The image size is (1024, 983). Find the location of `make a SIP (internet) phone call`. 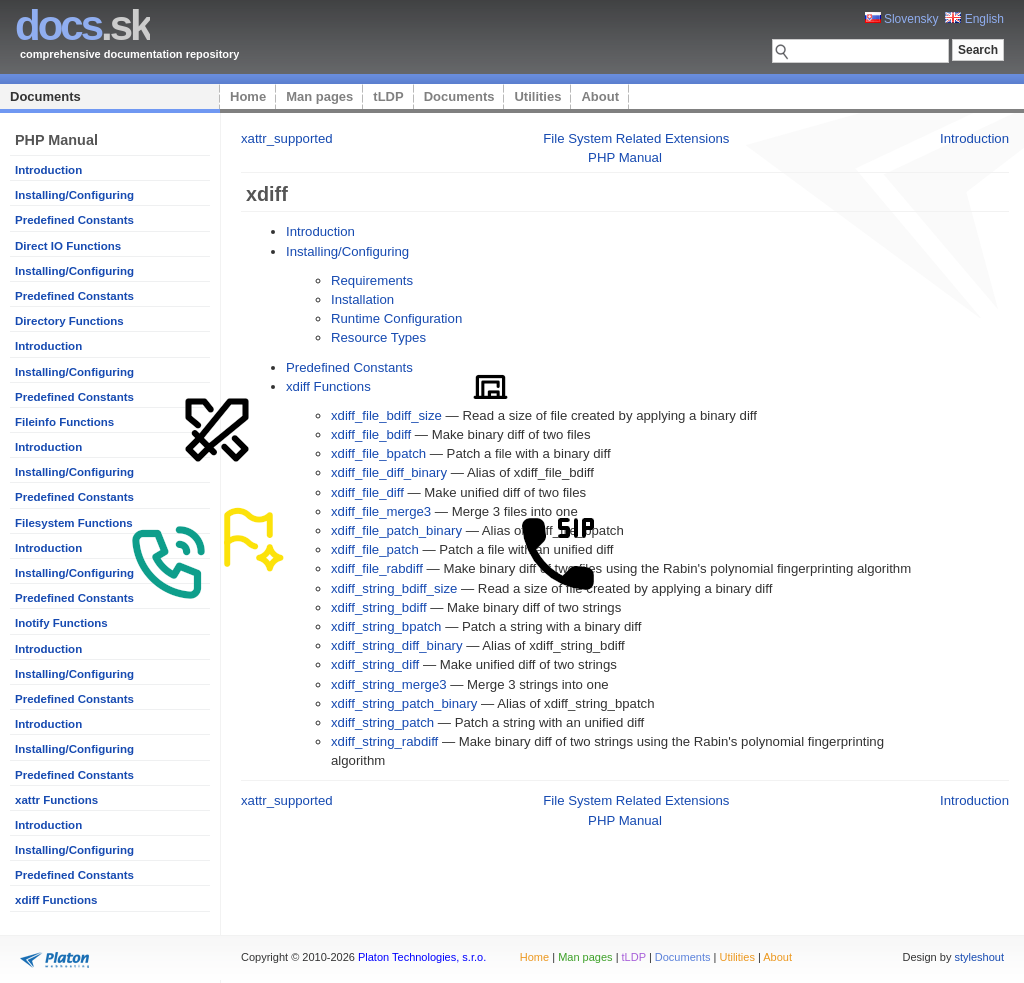

make a SIP (internet) phone call is located at coordinates (558, 554).